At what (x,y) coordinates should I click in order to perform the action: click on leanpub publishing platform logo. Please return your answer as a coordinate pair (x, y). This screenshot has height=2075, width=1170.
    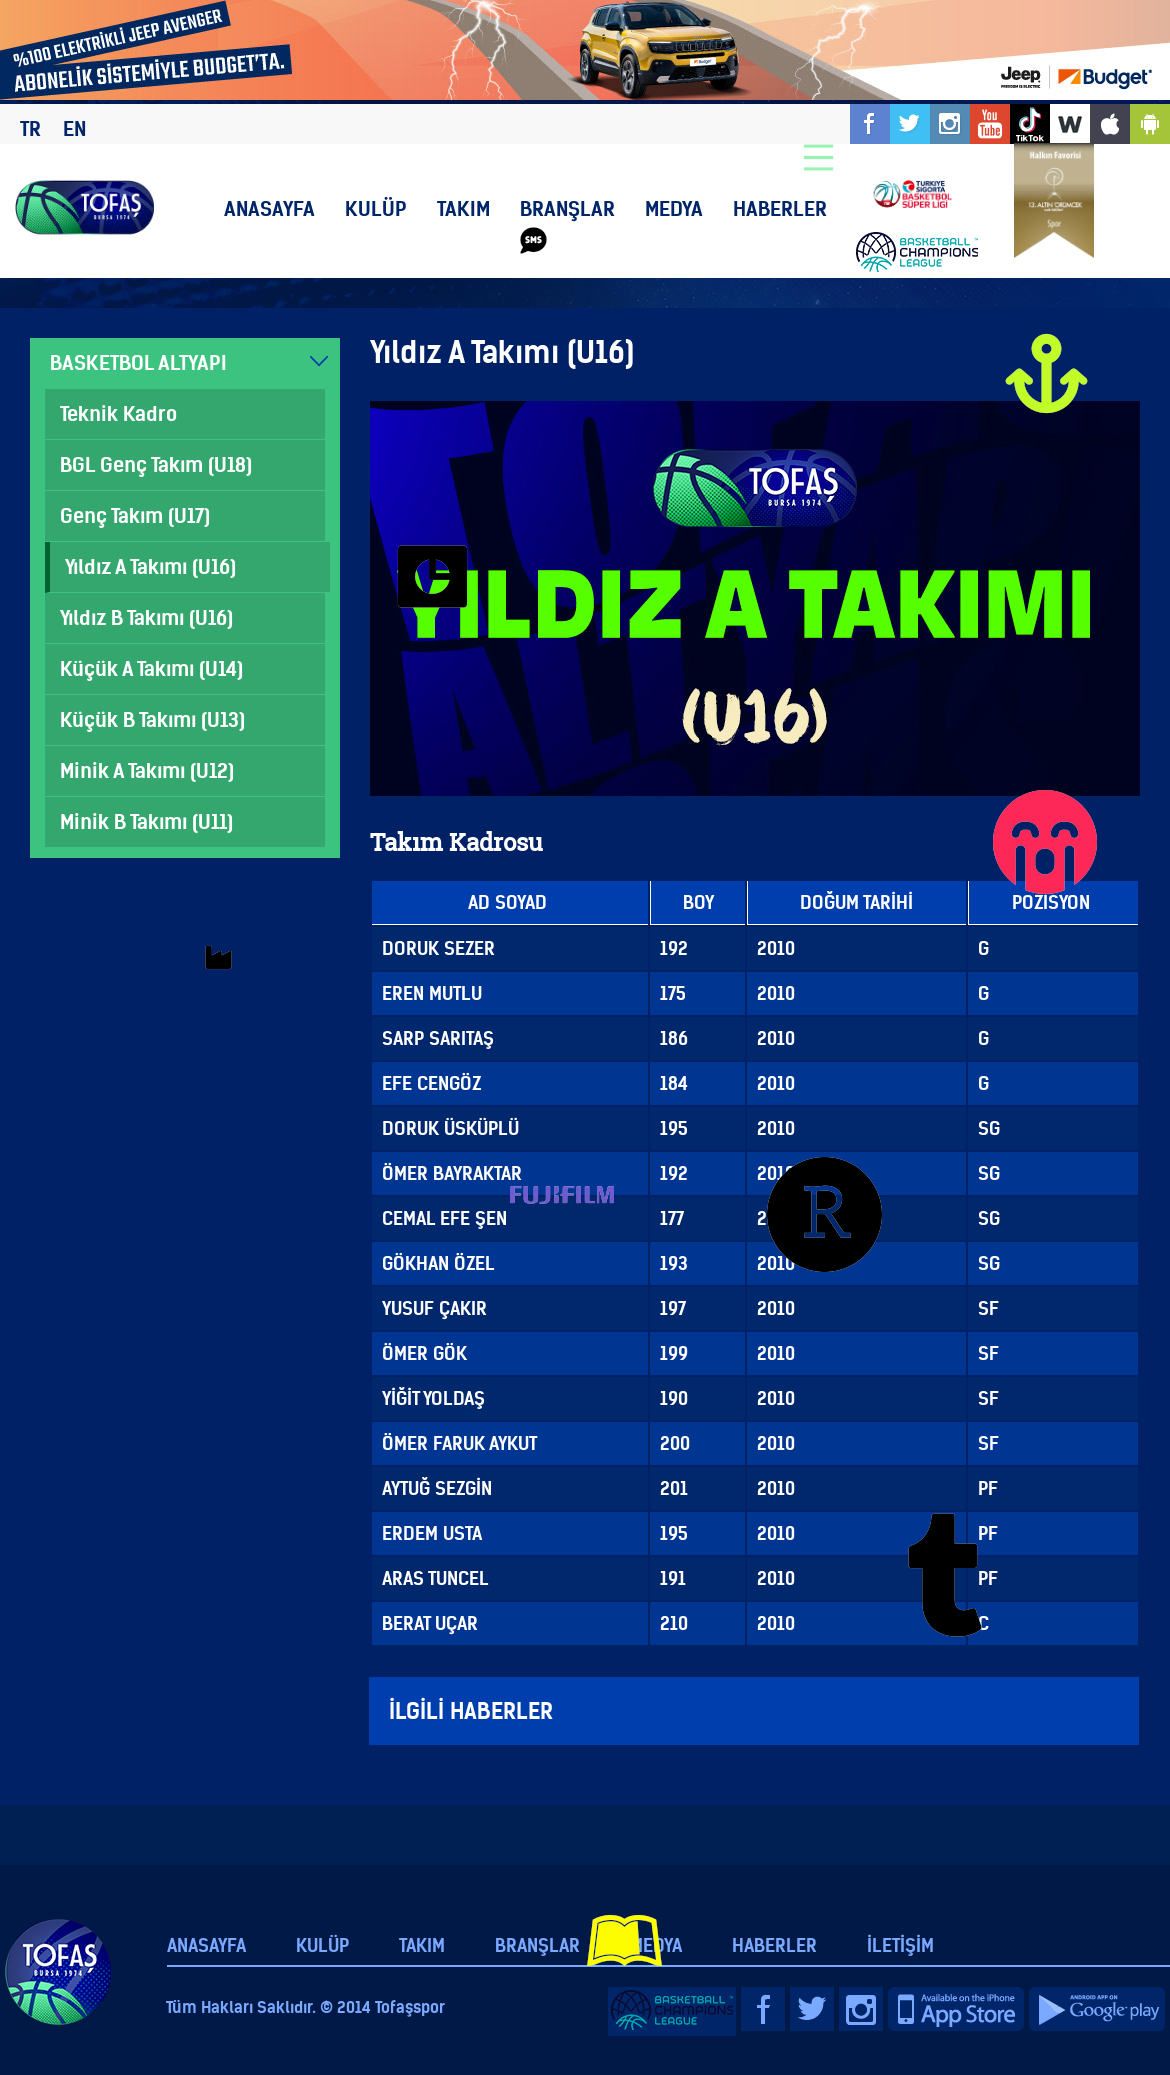
    Looking at the image, I should click on (624, 1940).